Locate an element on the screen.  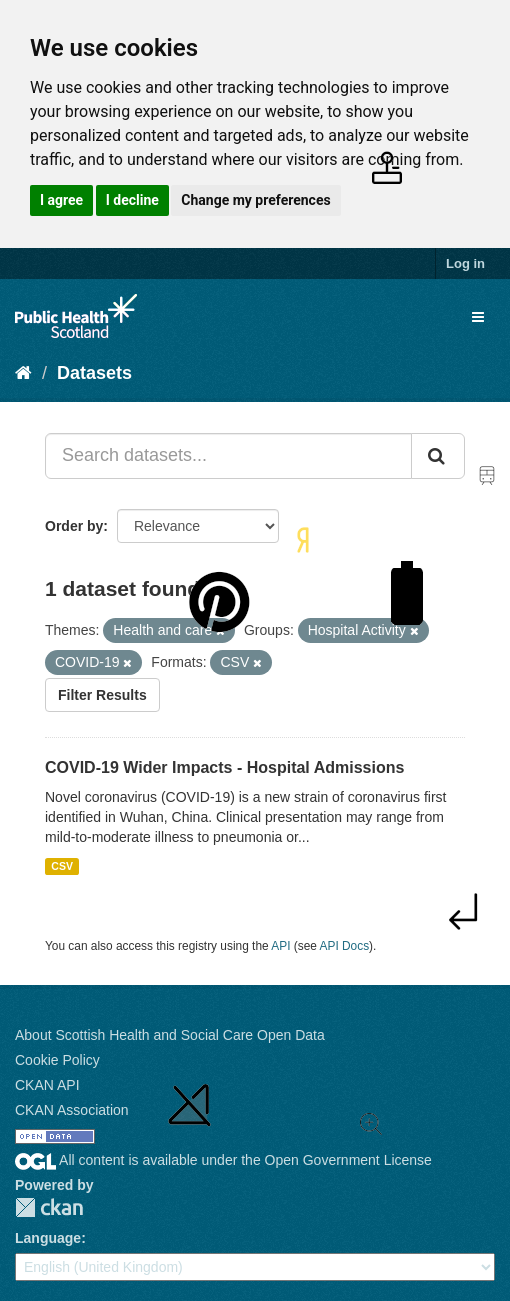
zoom in on content is located at coordinates (371, 1124).